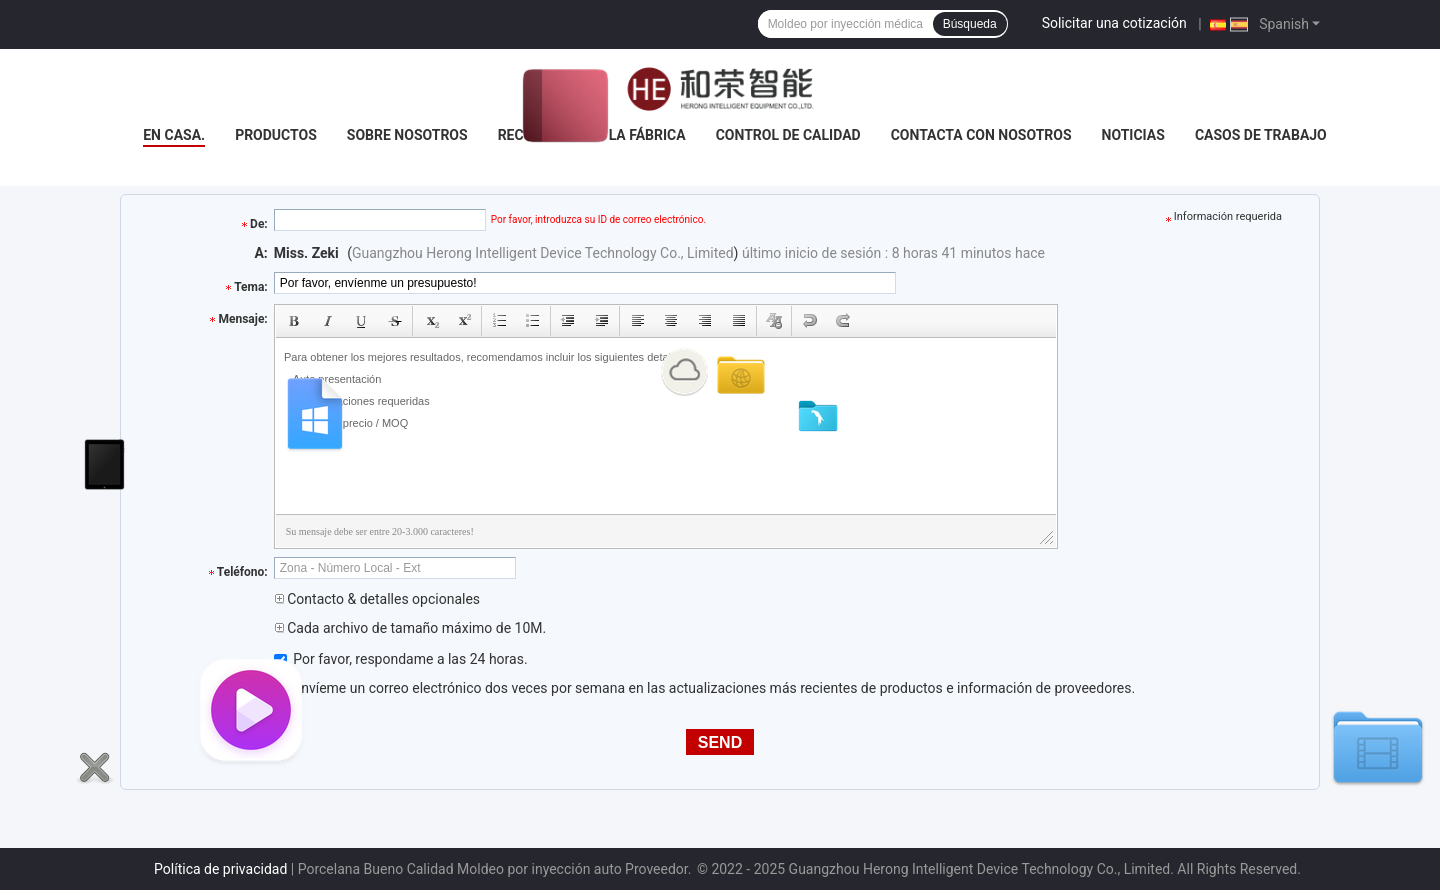 The width and height of the screenshot is (1440, 890). Describe the element at coordinates (104, 464) in the screenshot. I see `iPad device icon` at that location.